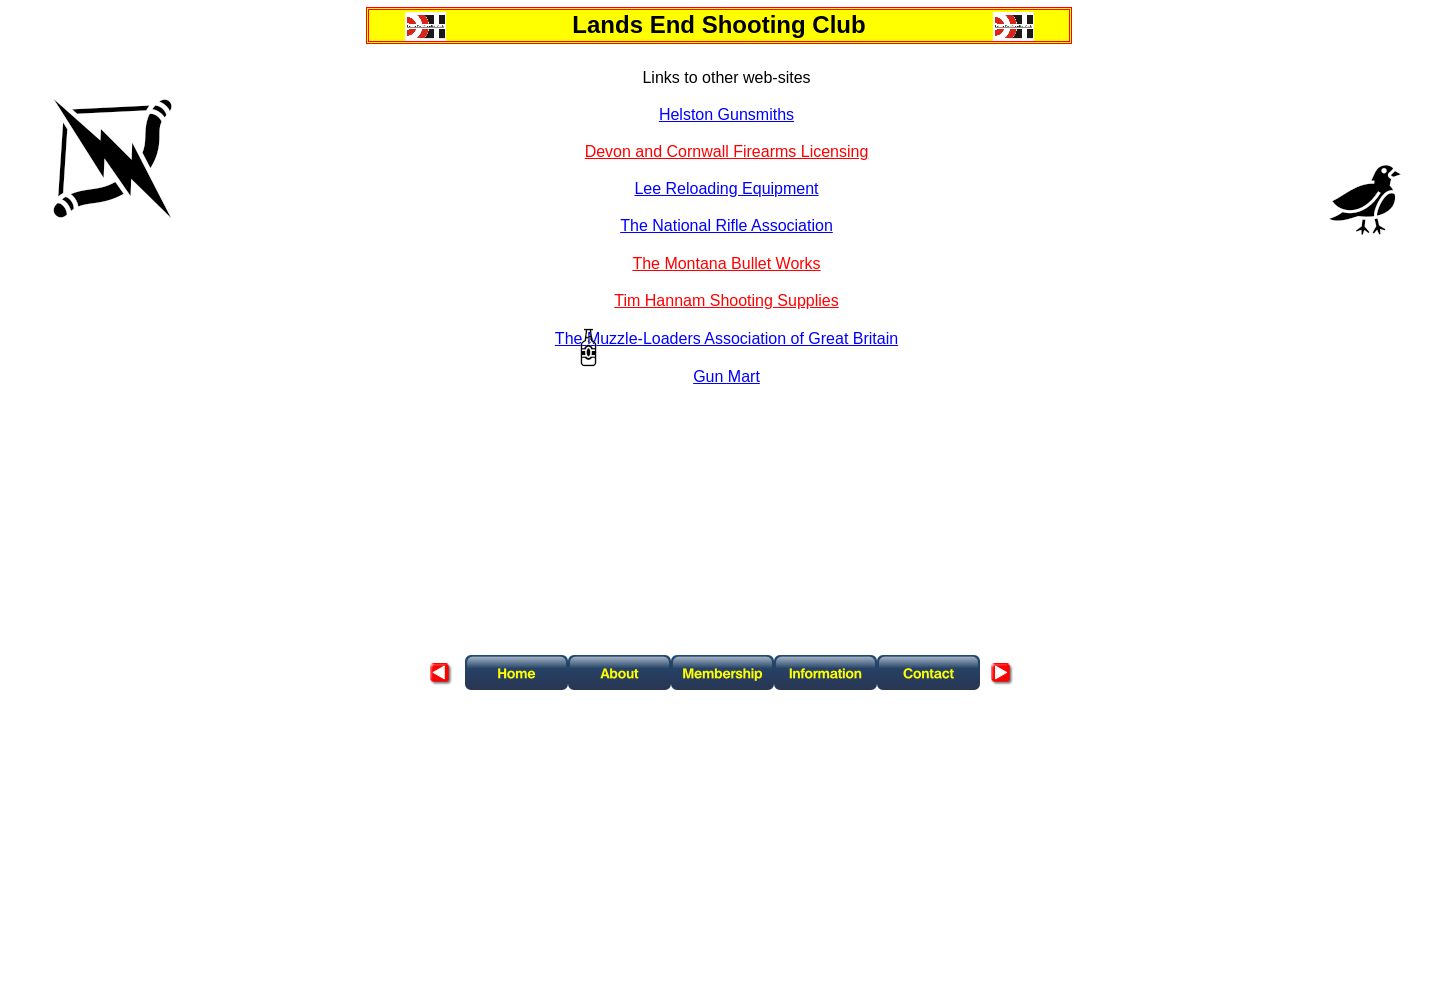 The width and height of the screenshot is (1440, 1000). Describe the element at coordinates (588, 347) in the screenshot. I see `browse beer or beverage options` at that location.